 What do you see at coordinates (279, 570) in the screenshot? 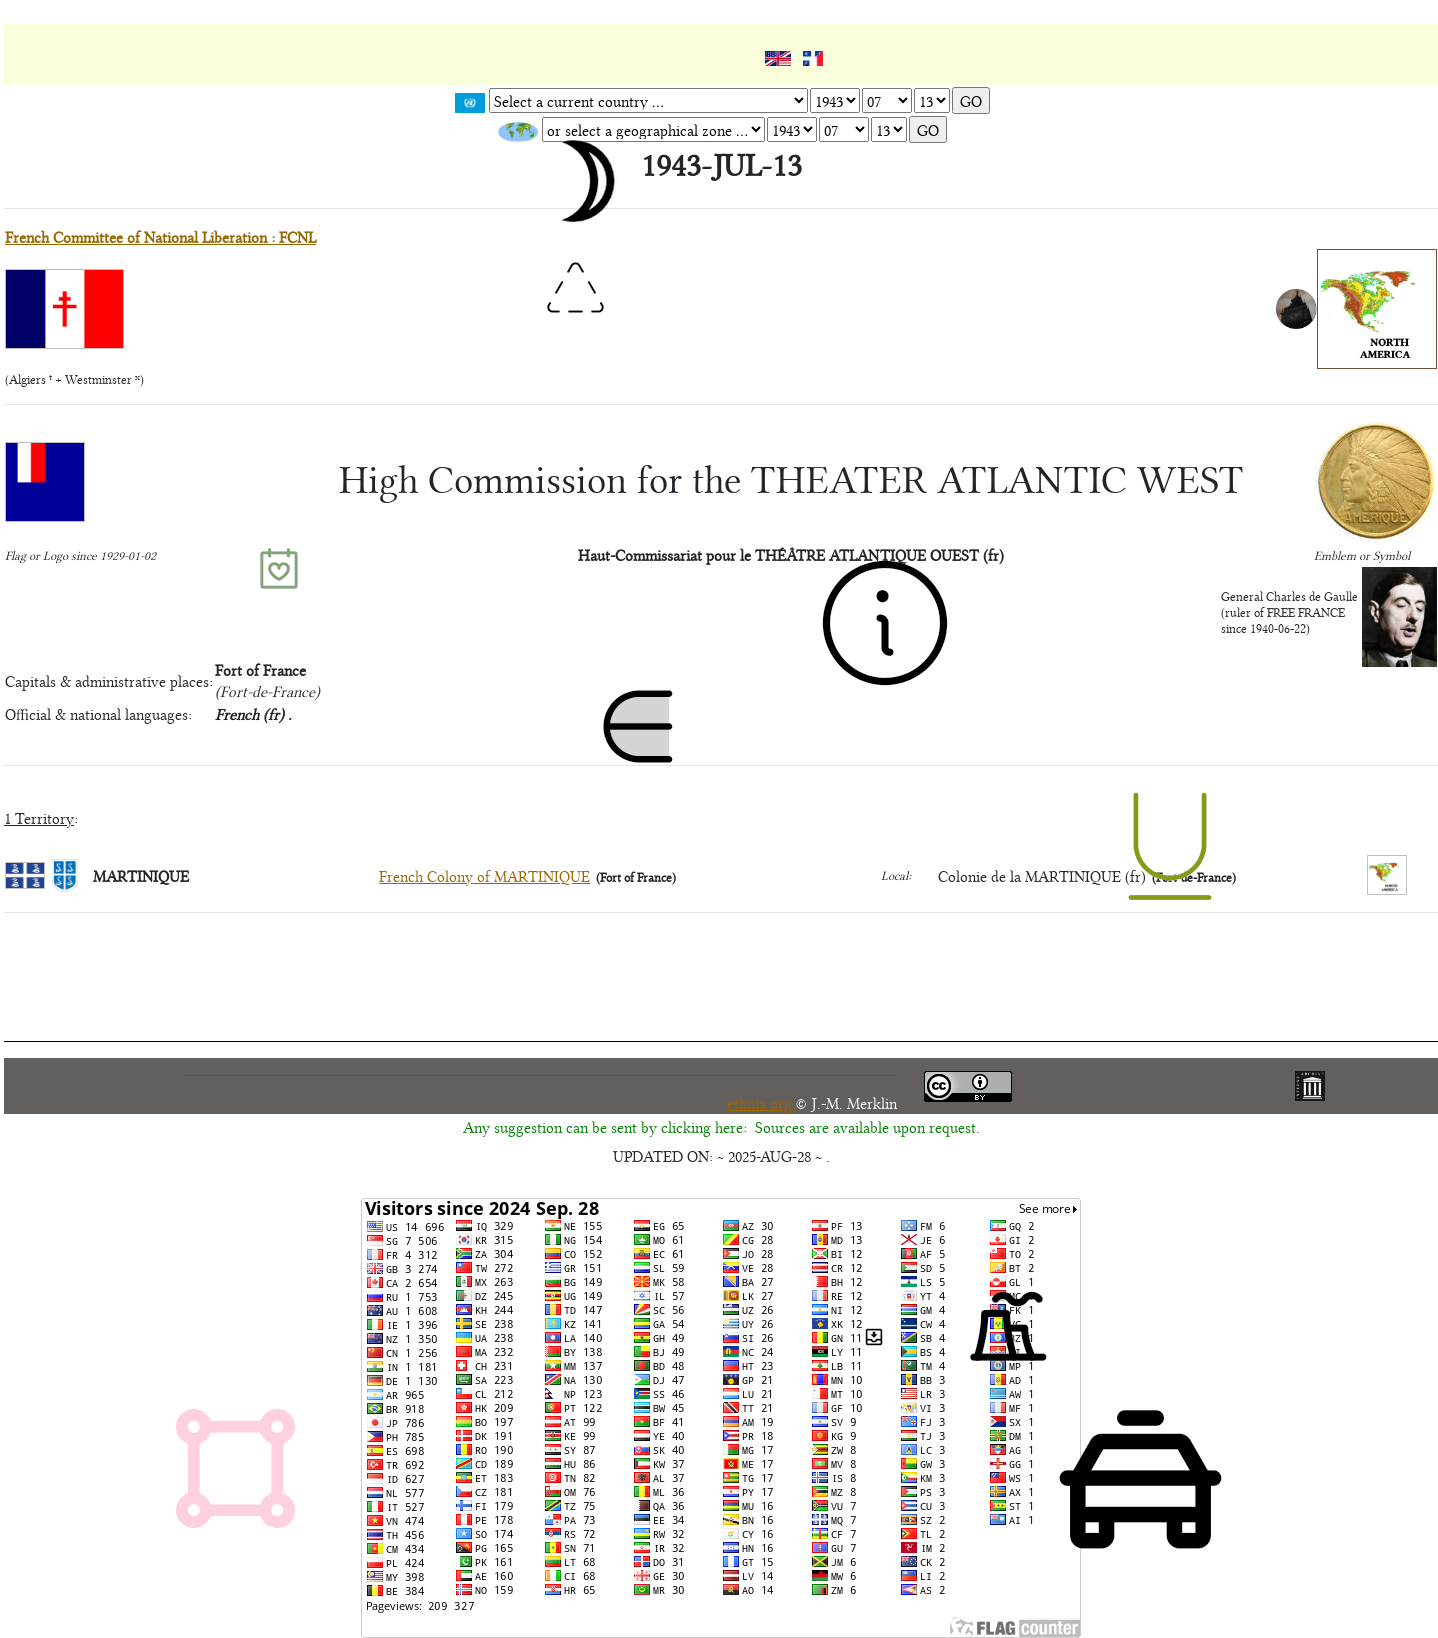
I see `view favorite or loved events` at bounding box center [279, 570].